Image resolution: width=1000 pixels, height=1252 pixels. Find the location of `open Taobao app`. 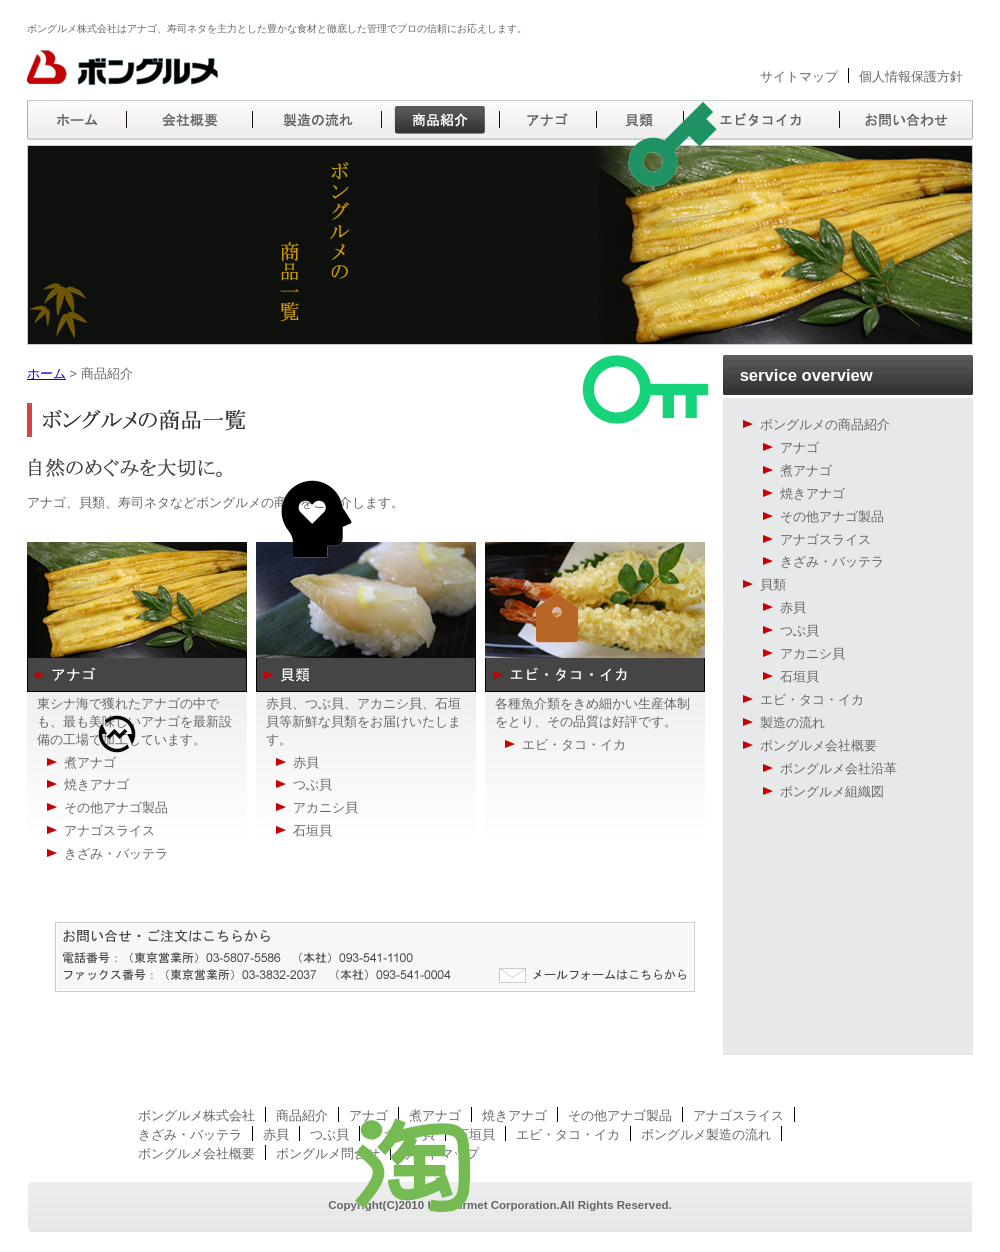

open Taobao app is located at coordinates (411, 1165).